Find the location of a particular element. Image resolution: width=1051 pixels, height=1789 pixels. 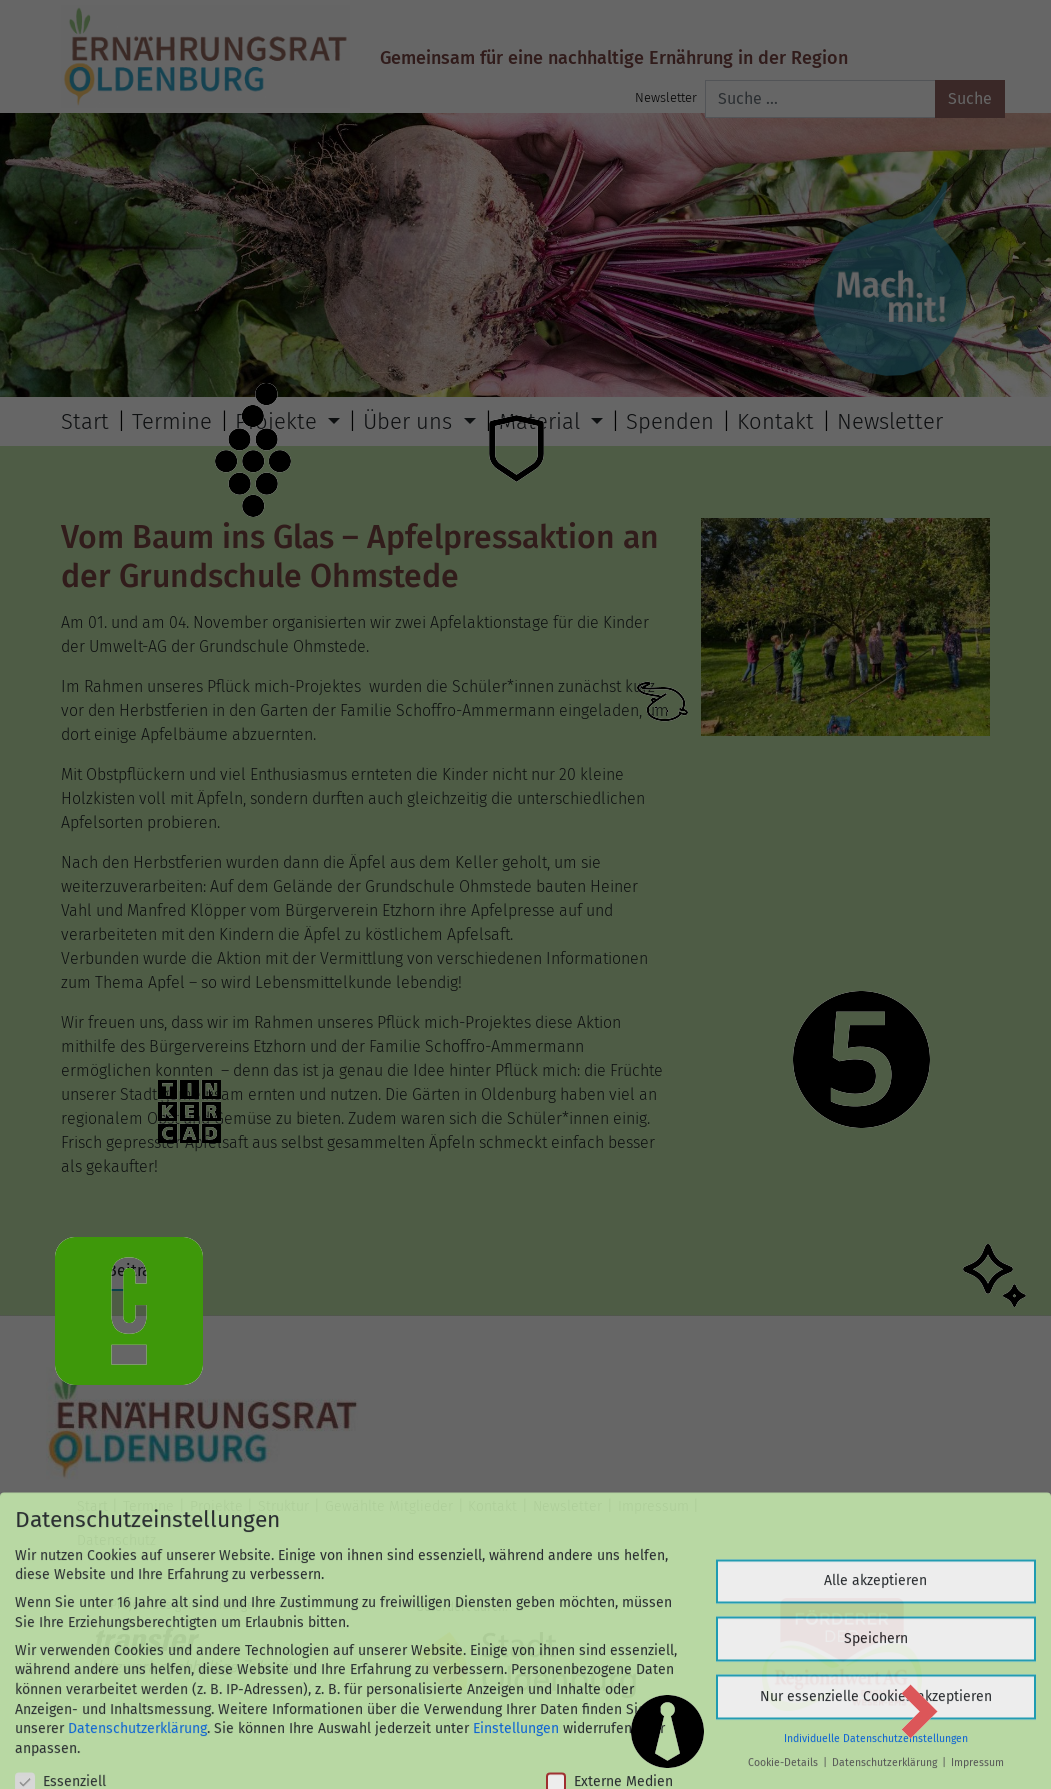

mainwp logo is located at coordinates (667, 1731).